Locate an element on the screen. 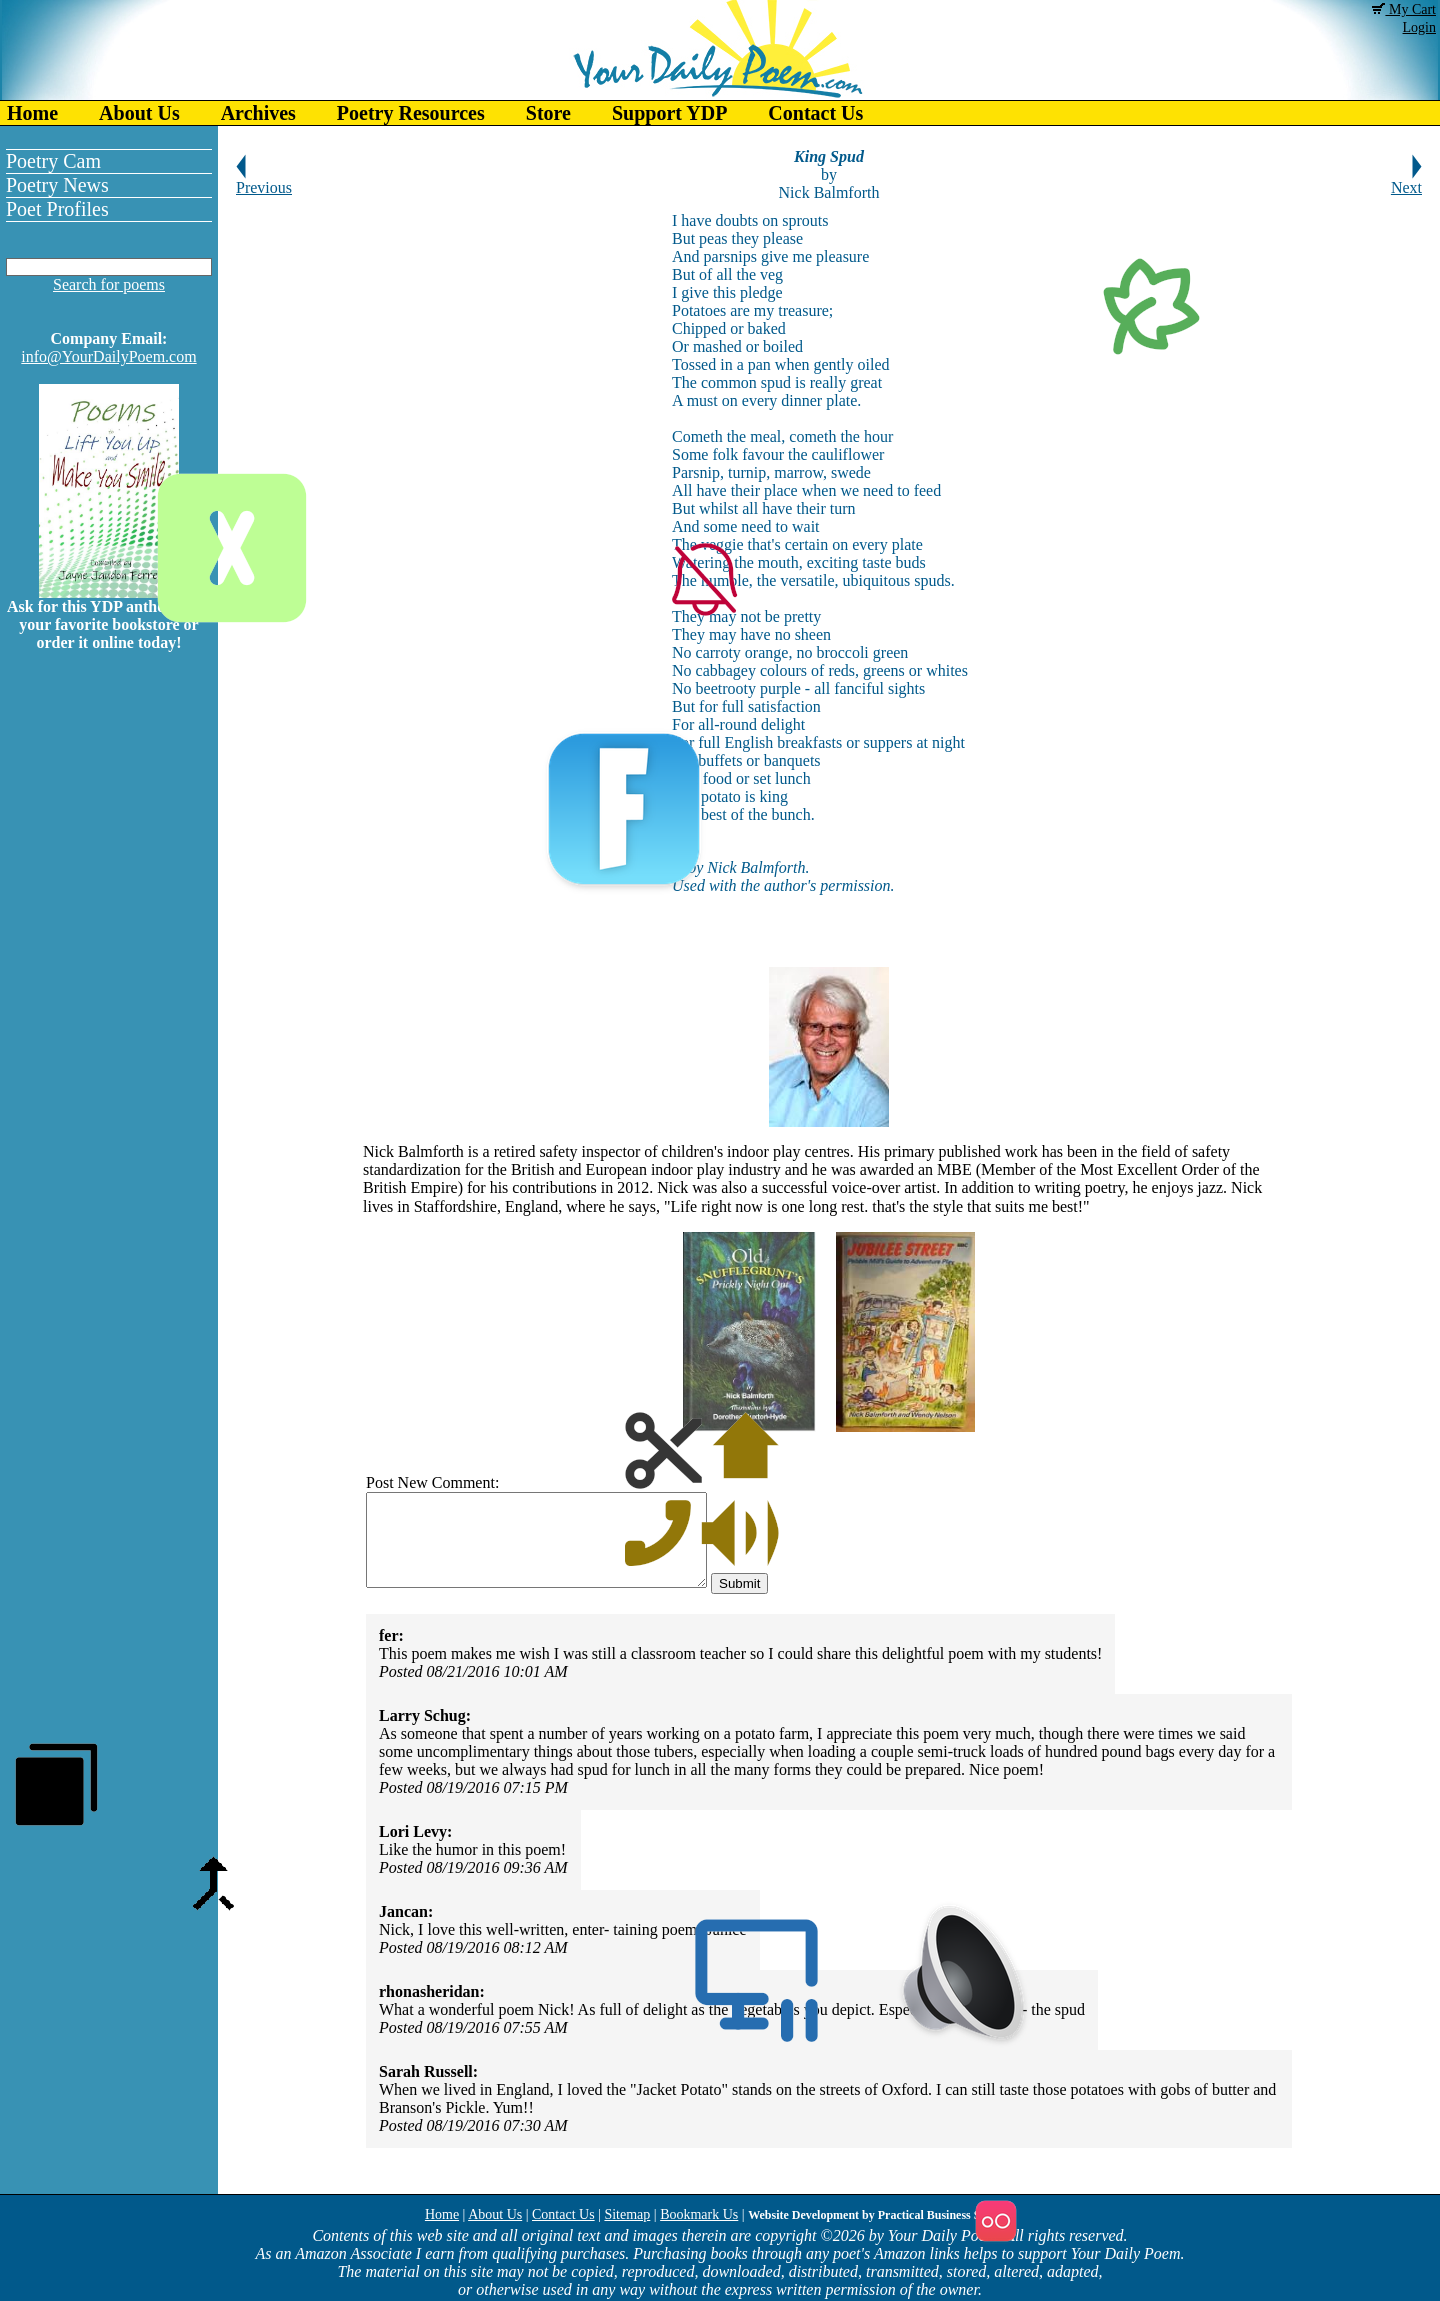 The image size is (1440, 2301). copy to clipboard is located at coordinates (56, 1784).